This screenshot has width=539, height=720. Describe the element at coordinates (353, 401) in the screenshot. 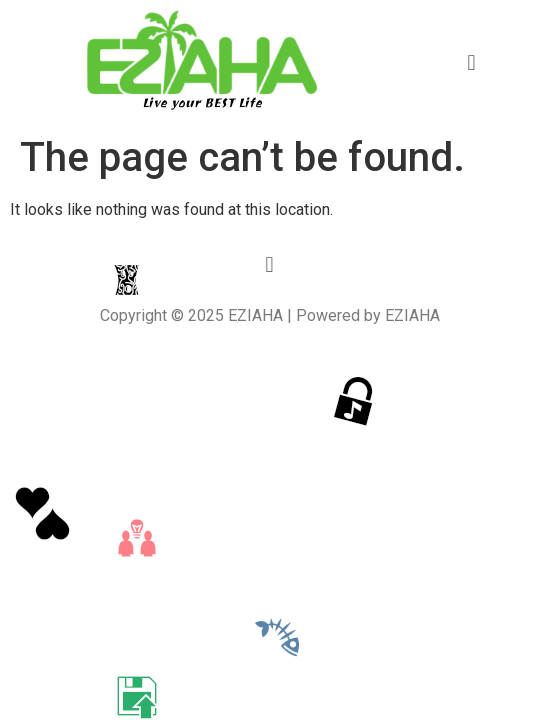

I see `mute or silence audio notifications` at that location.